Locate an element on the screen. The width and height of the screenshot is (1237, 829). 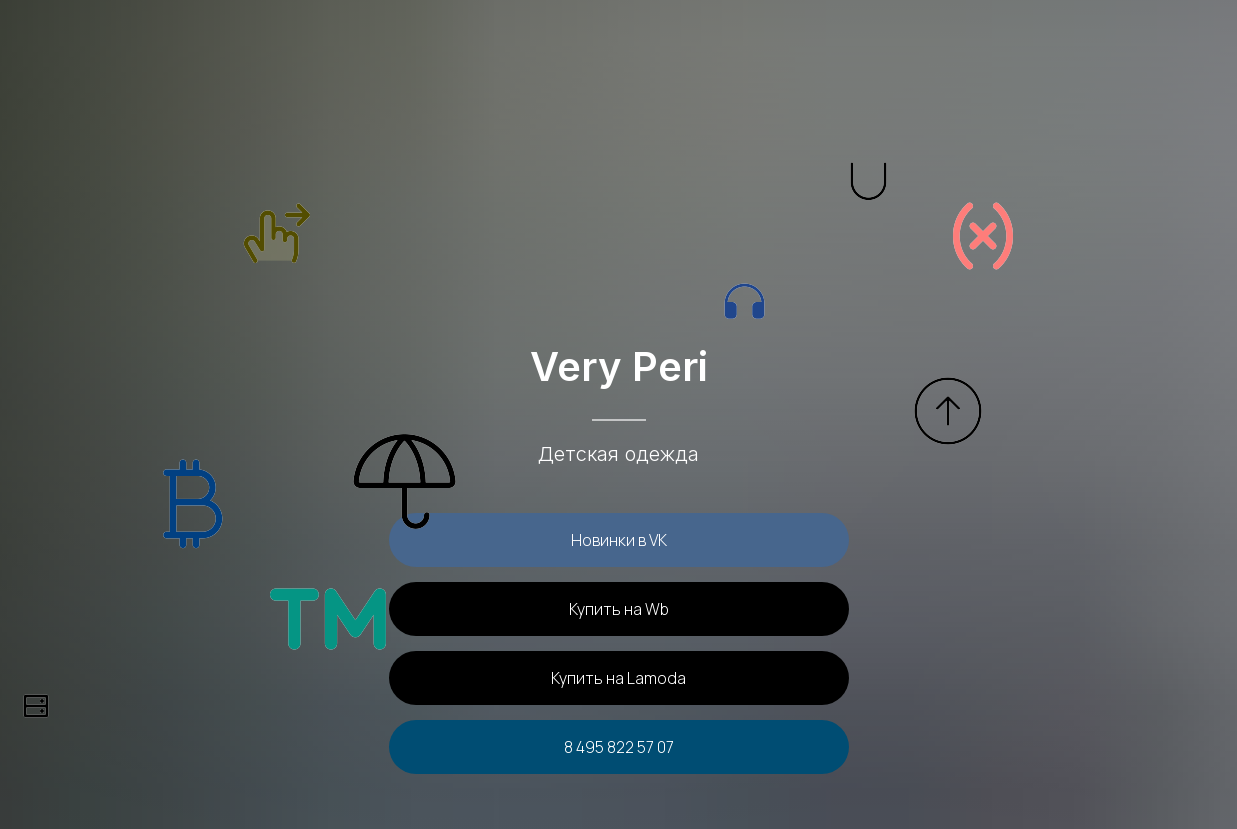
view weather protection or rain forecast is located at coordinates (404, 481).